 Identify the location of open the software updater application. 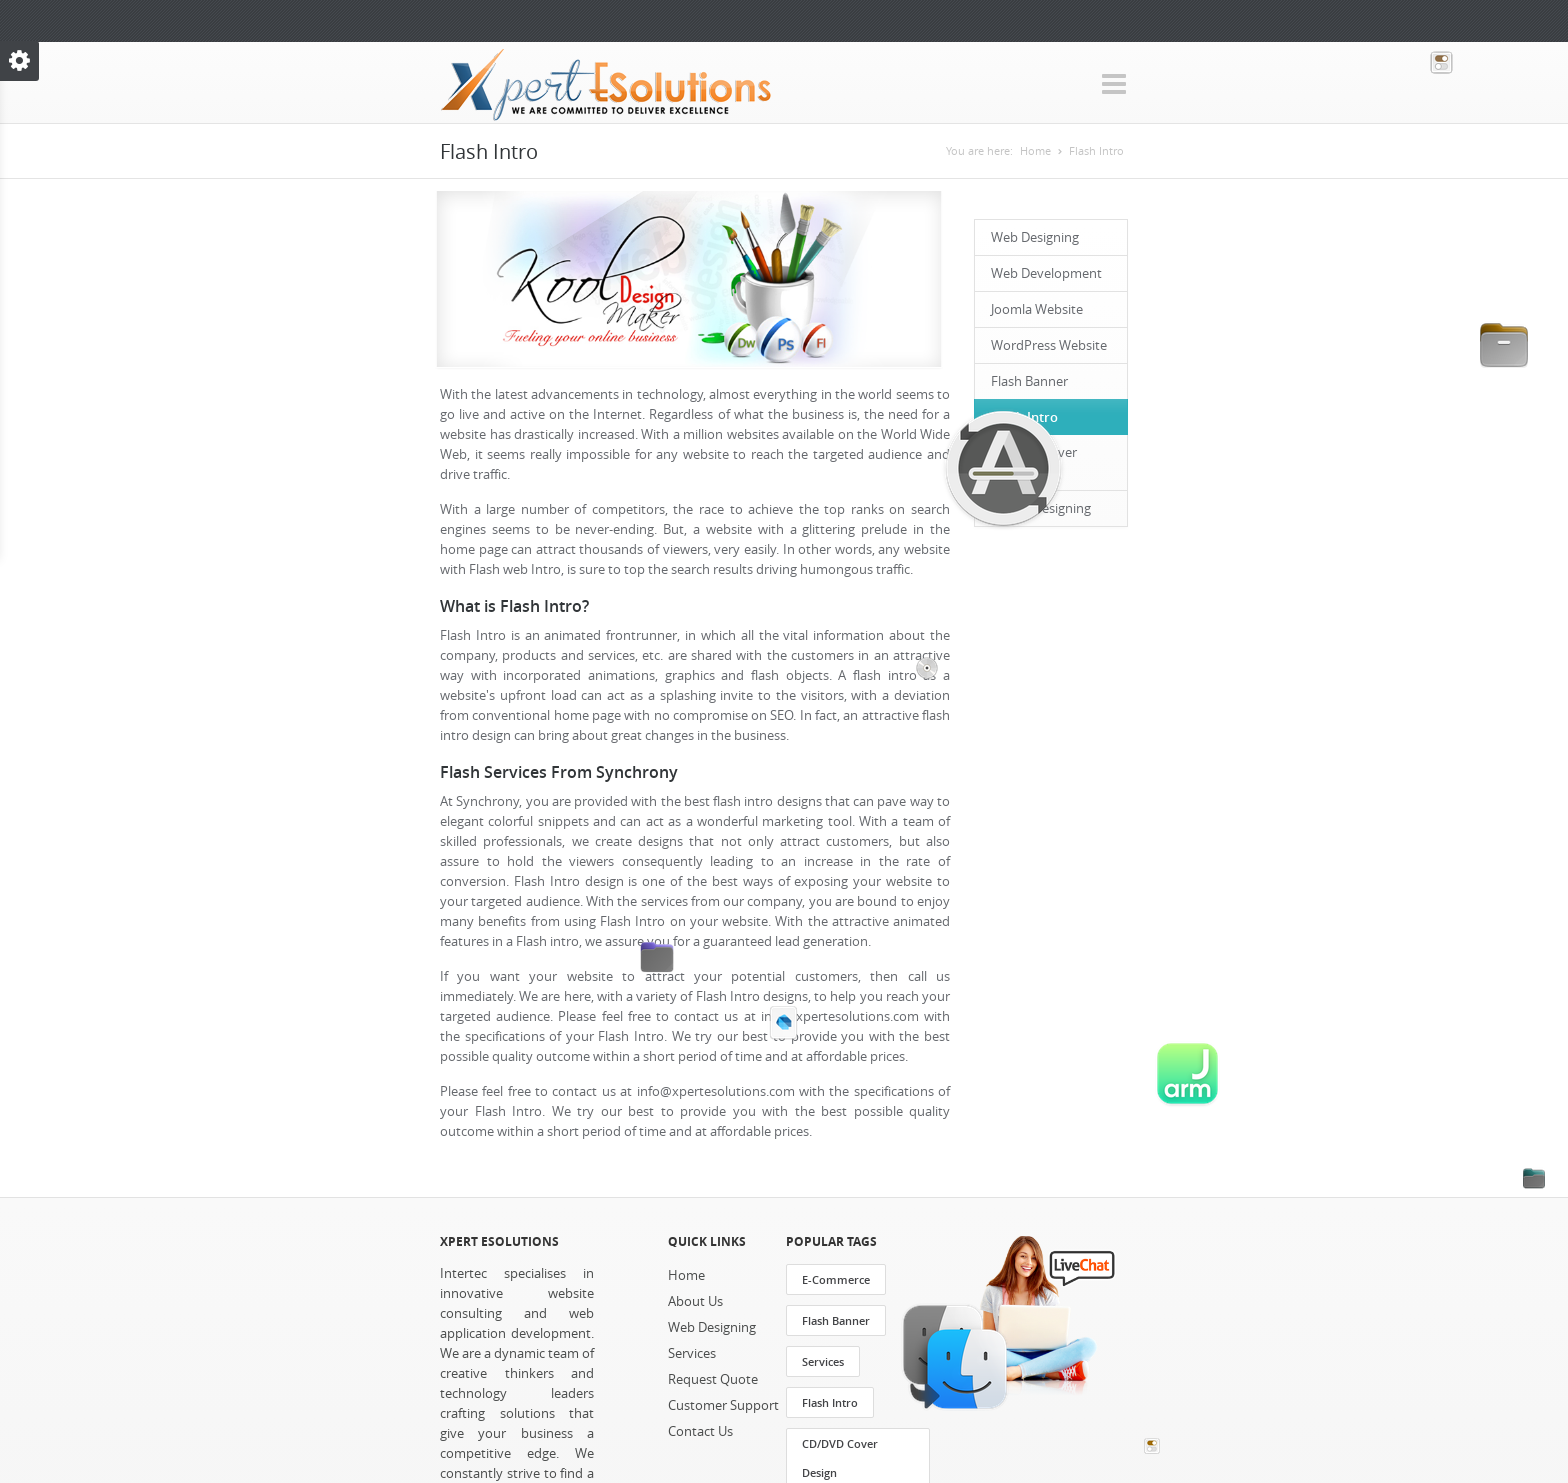
(1003, 468).